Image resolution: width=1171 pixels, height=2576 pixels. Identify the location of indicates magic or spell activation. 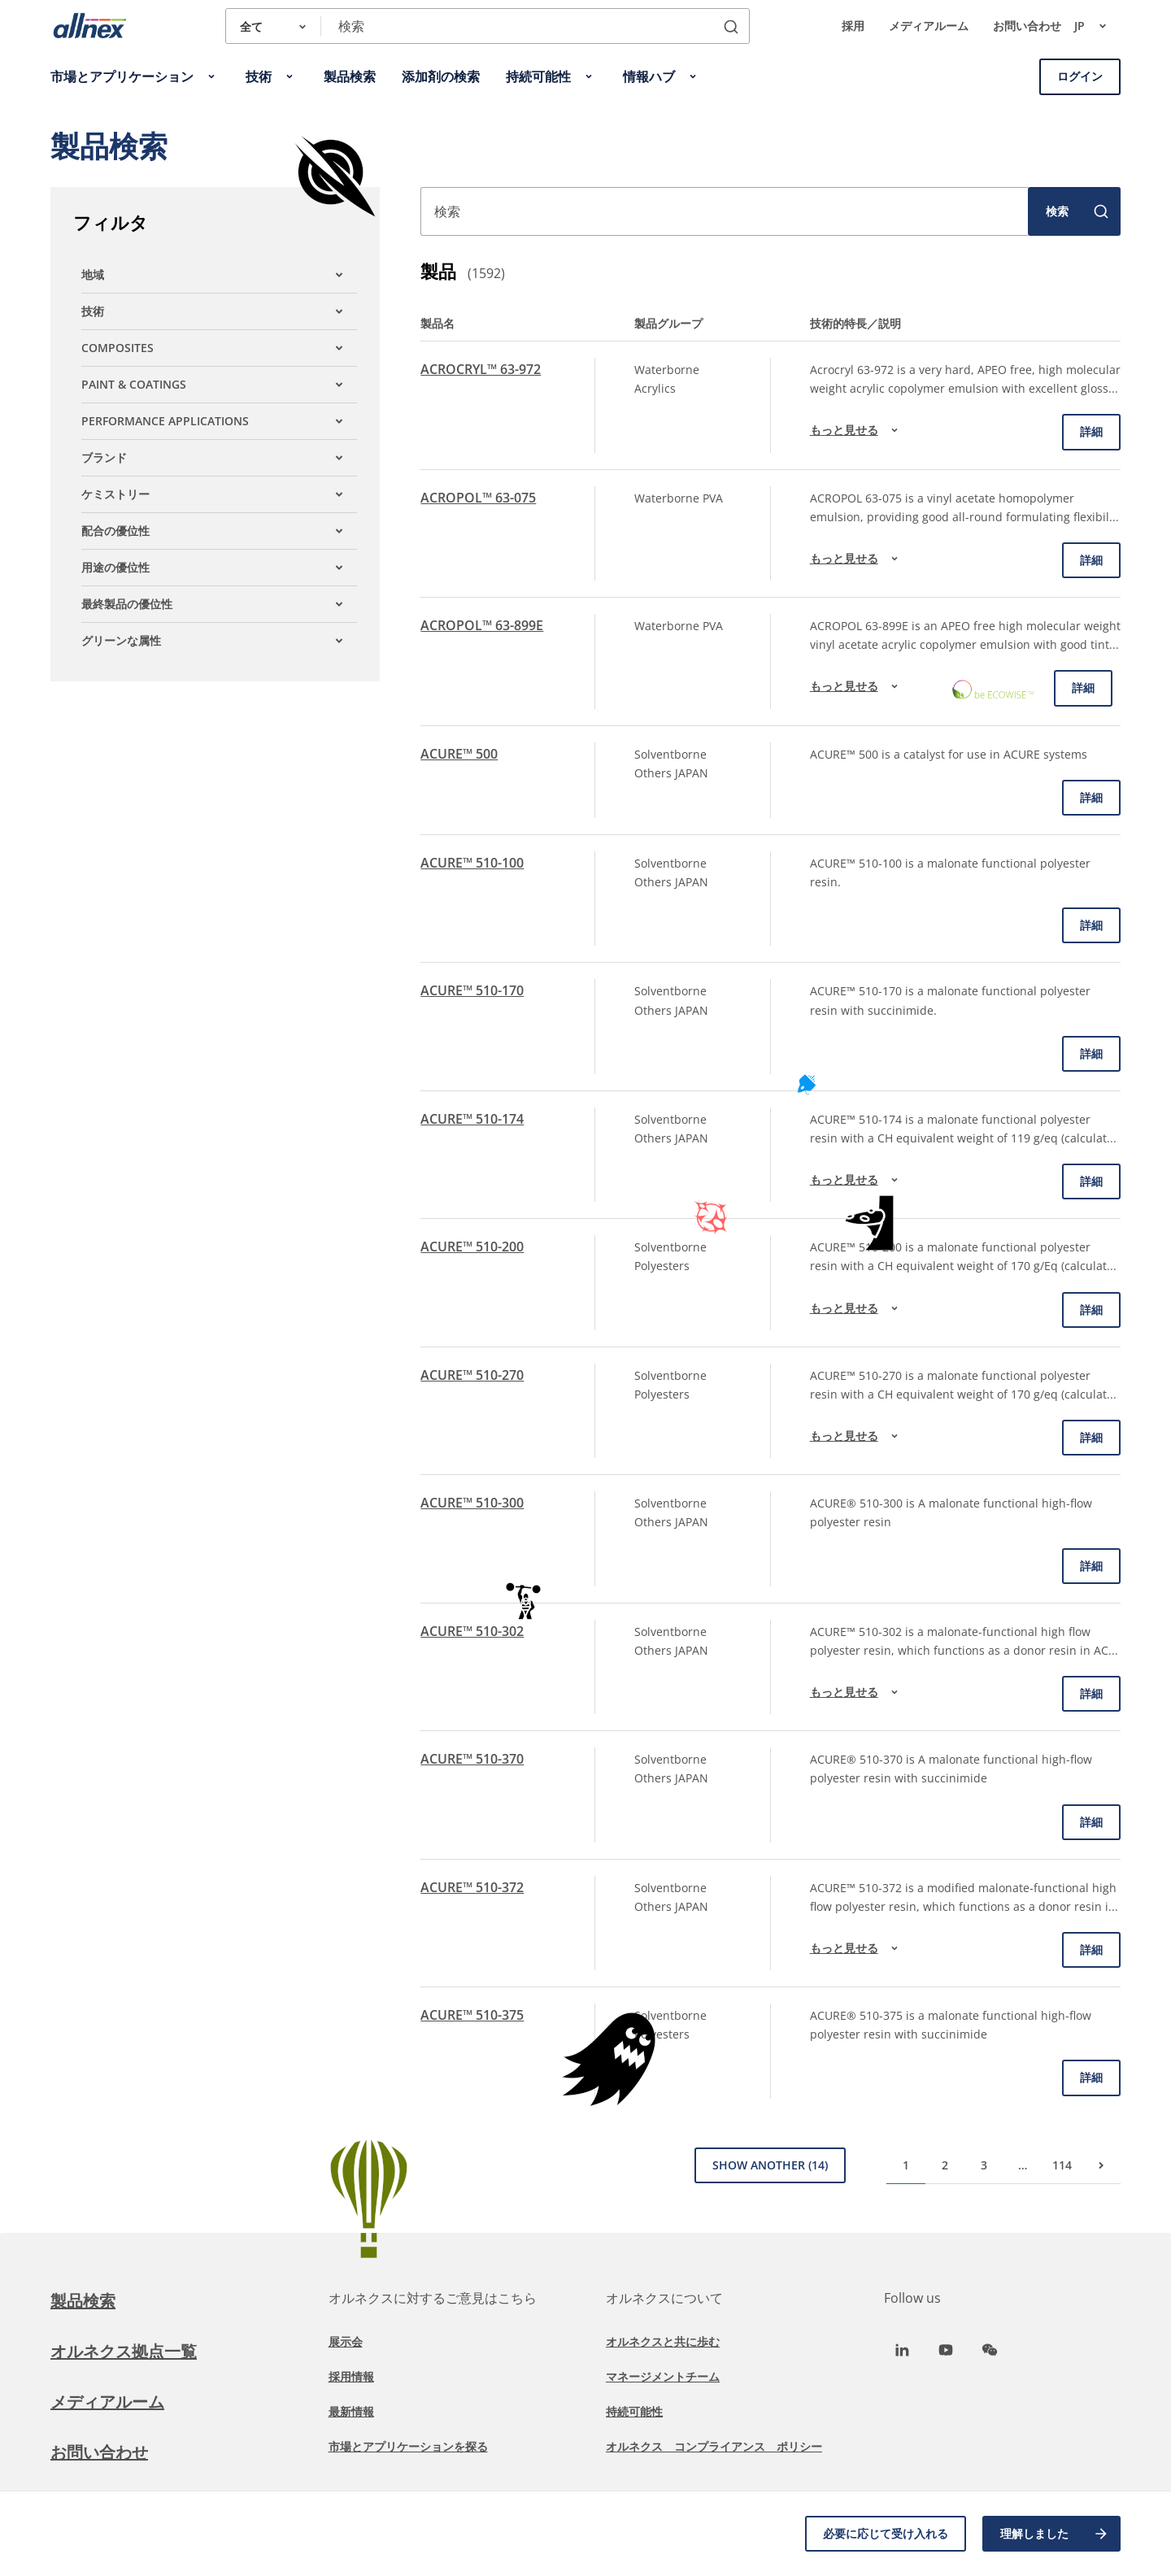
(711, 1217).